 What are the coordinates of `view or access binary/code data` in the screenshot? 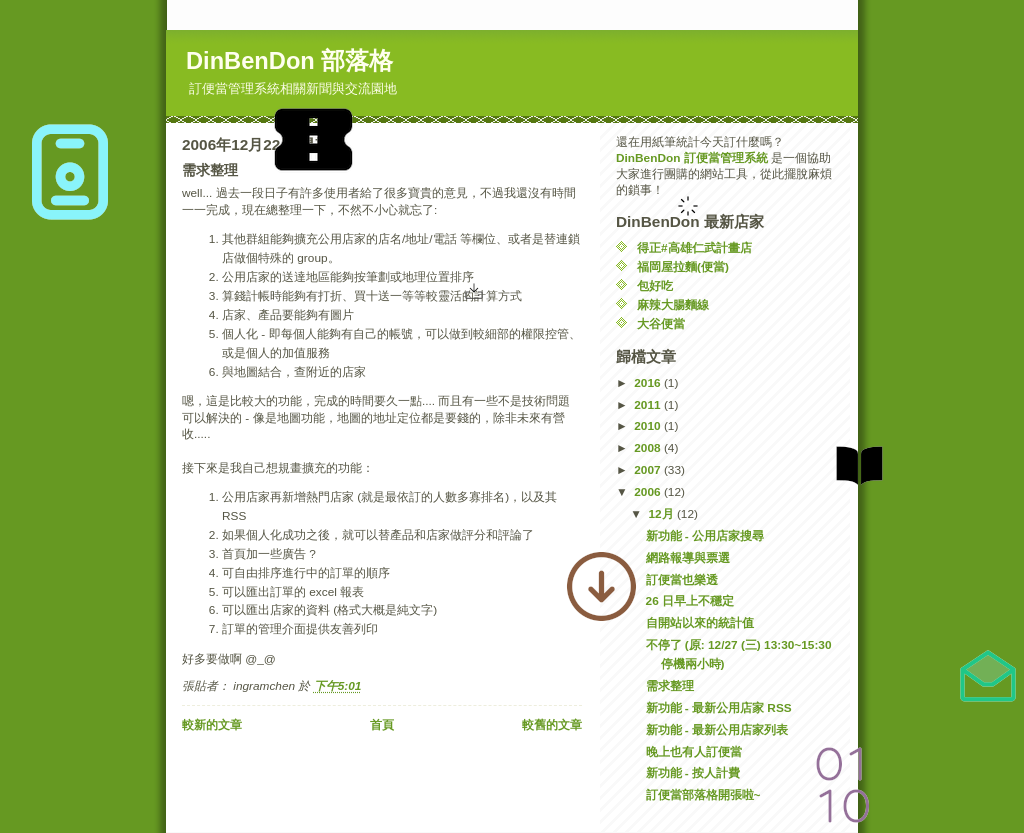 It's located at (842, 785).